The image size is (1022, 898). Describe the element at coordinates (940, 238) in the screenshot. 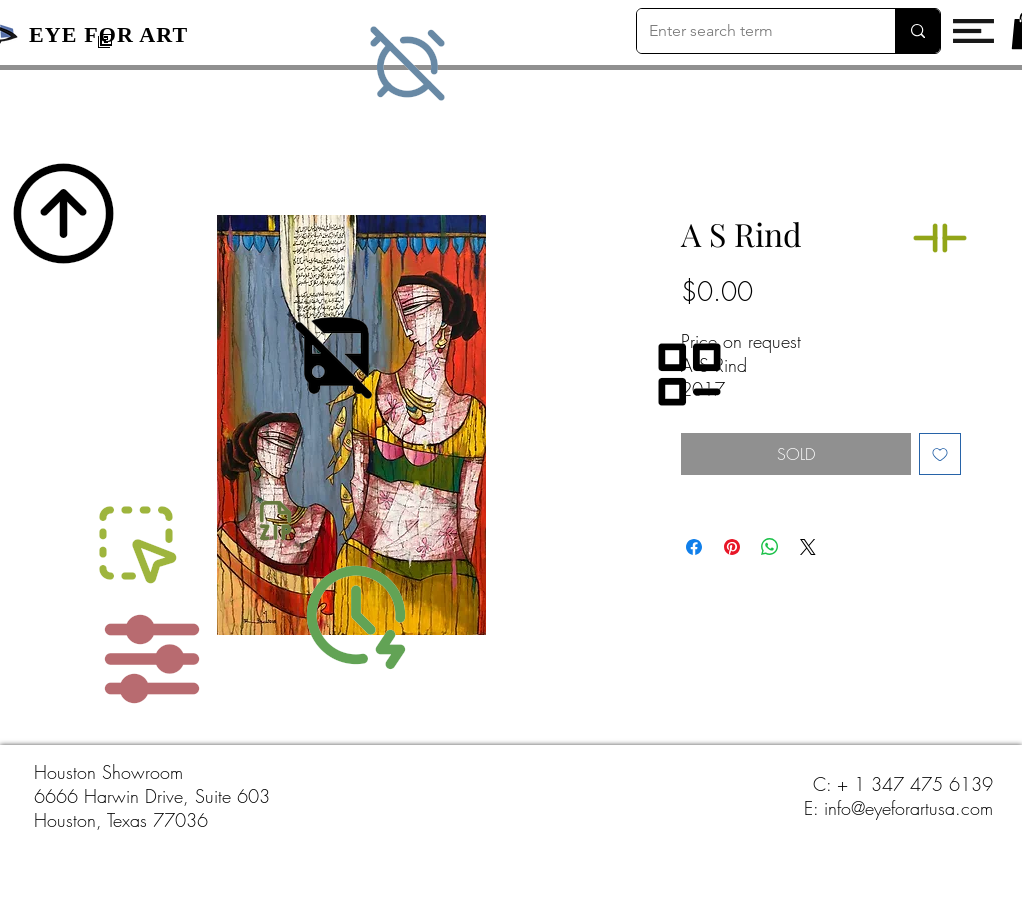

I see `capacitor component in a circuit diagram` at that location.